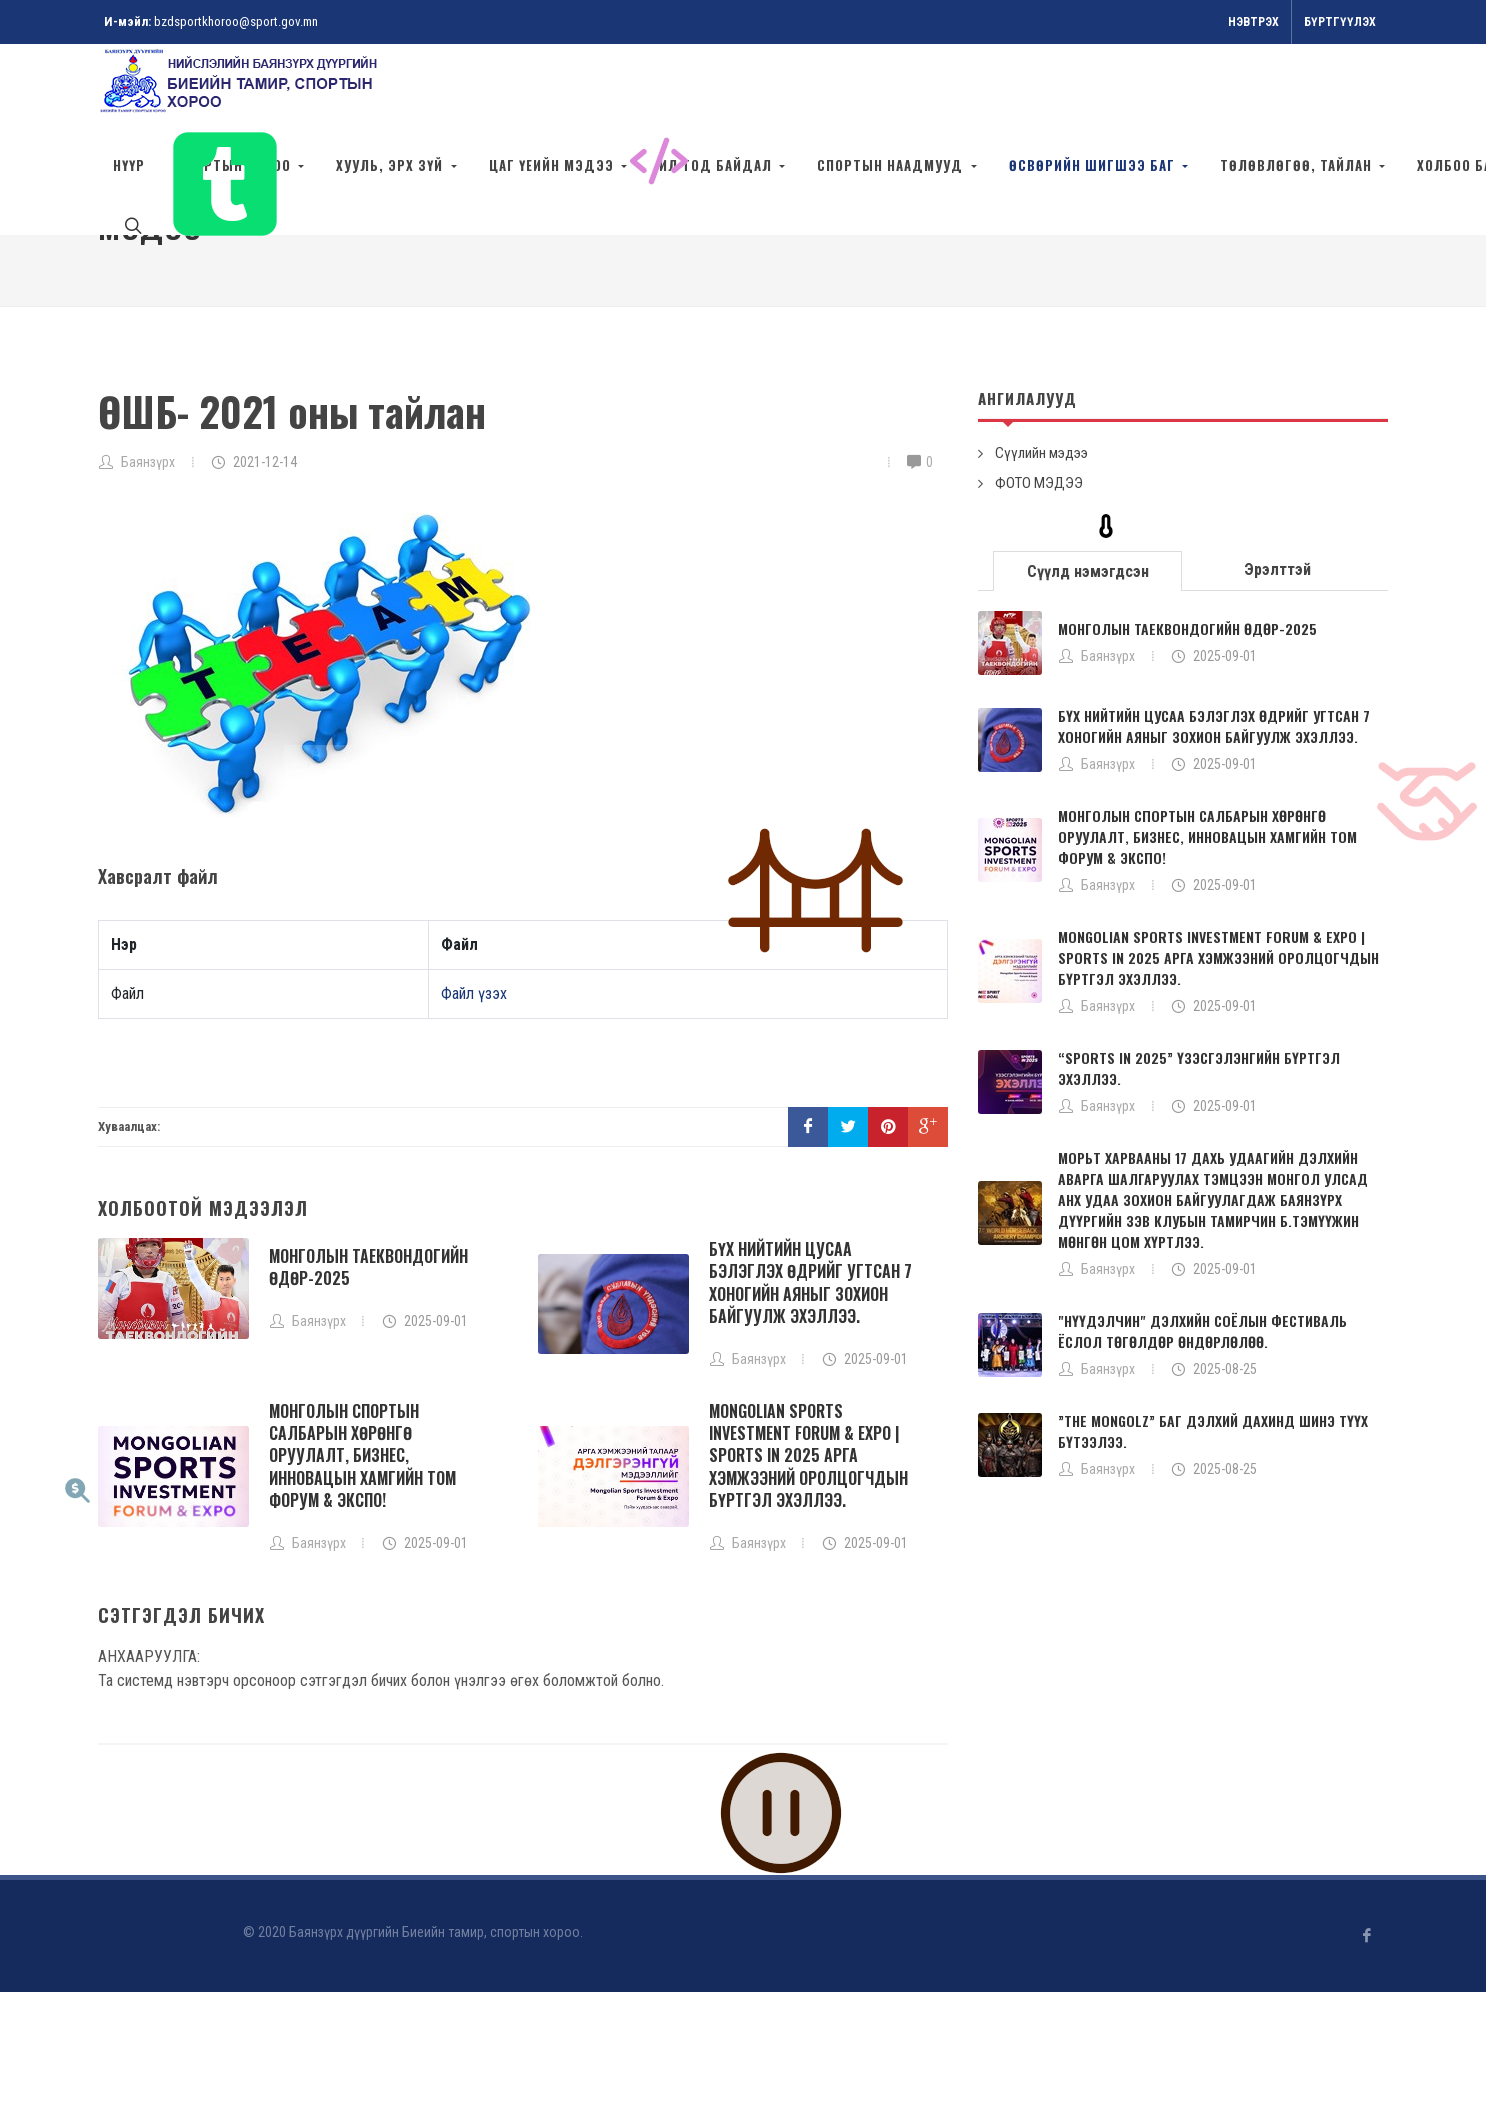 This screenshot has height=2109, width=1486. What do you see at coordinates (659, 161) in the screenshot?
I see `view or edit source code` at bounding box center [659, 161].